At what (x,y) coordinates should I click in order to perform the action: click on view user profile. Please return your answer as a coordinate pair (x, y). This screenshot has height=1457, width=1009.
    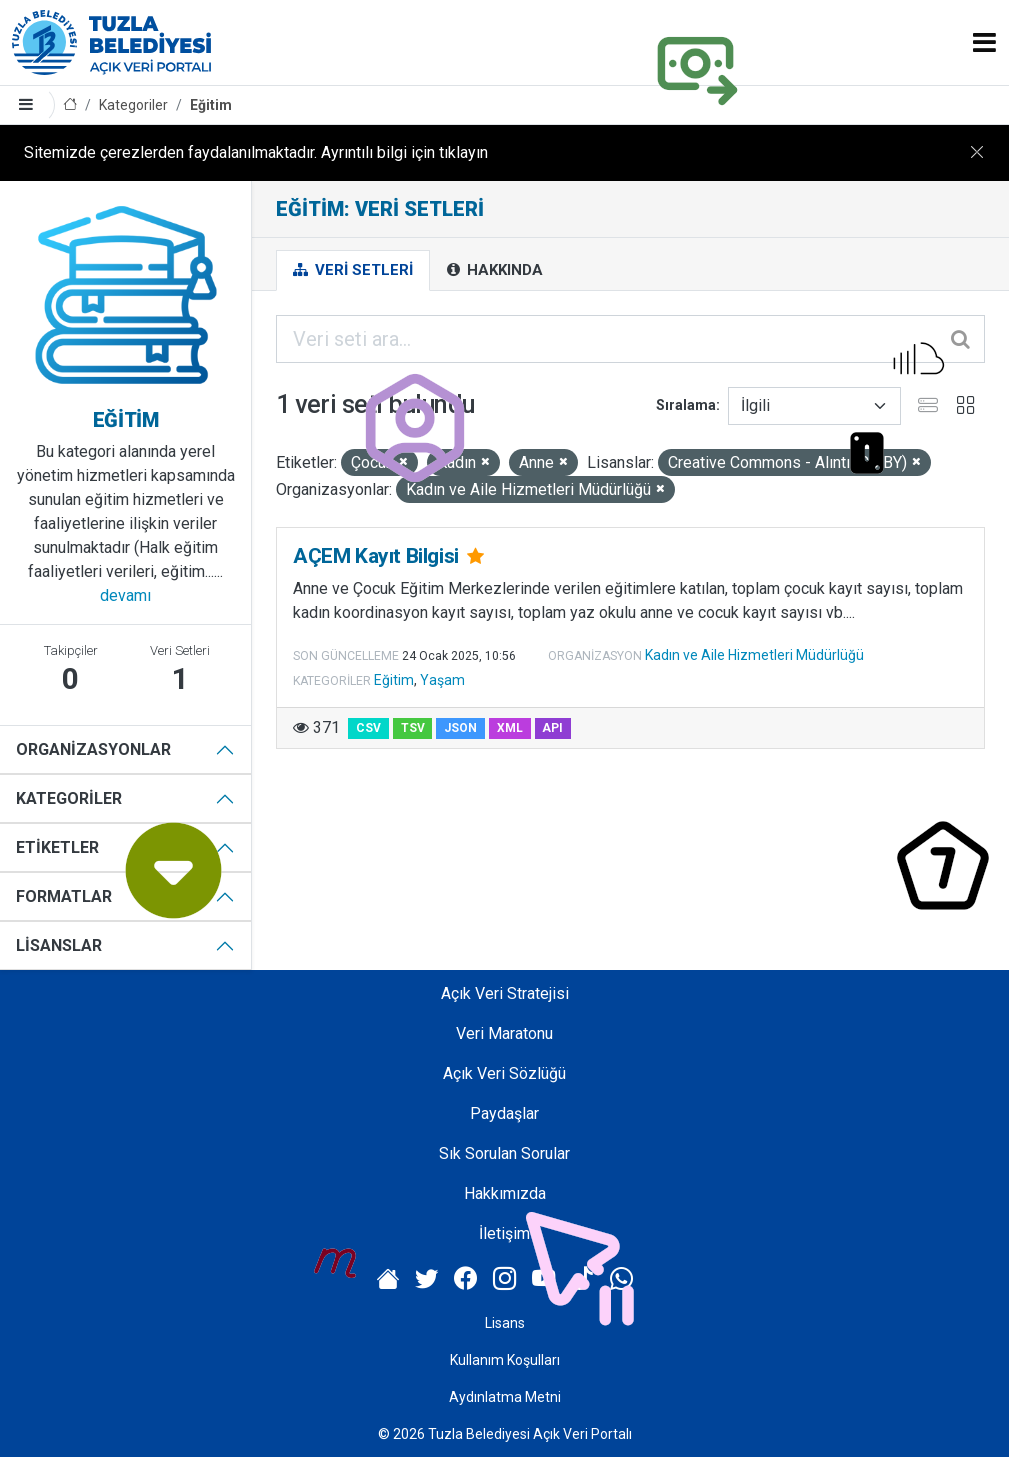
    Looking at the image, I should click on (415, 428).